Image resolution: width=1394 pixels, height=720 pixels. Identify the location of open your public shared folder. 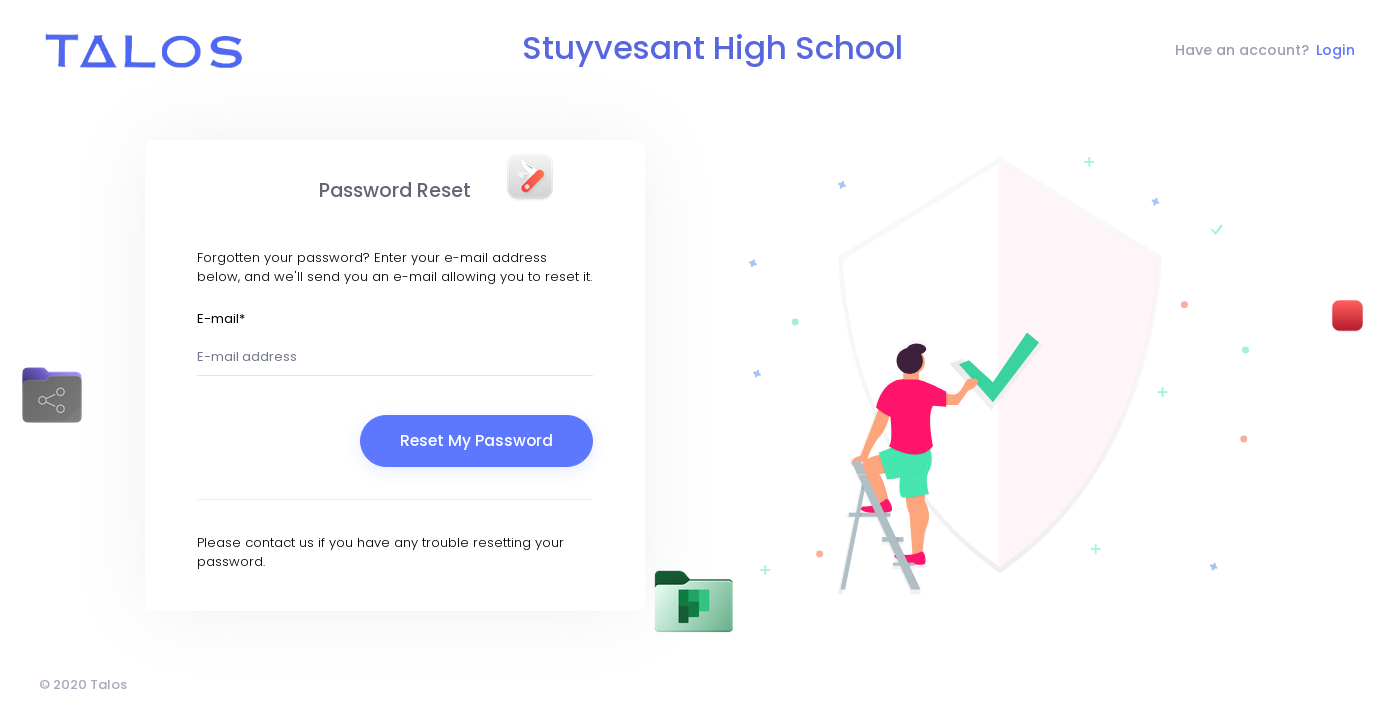
(52, 395).